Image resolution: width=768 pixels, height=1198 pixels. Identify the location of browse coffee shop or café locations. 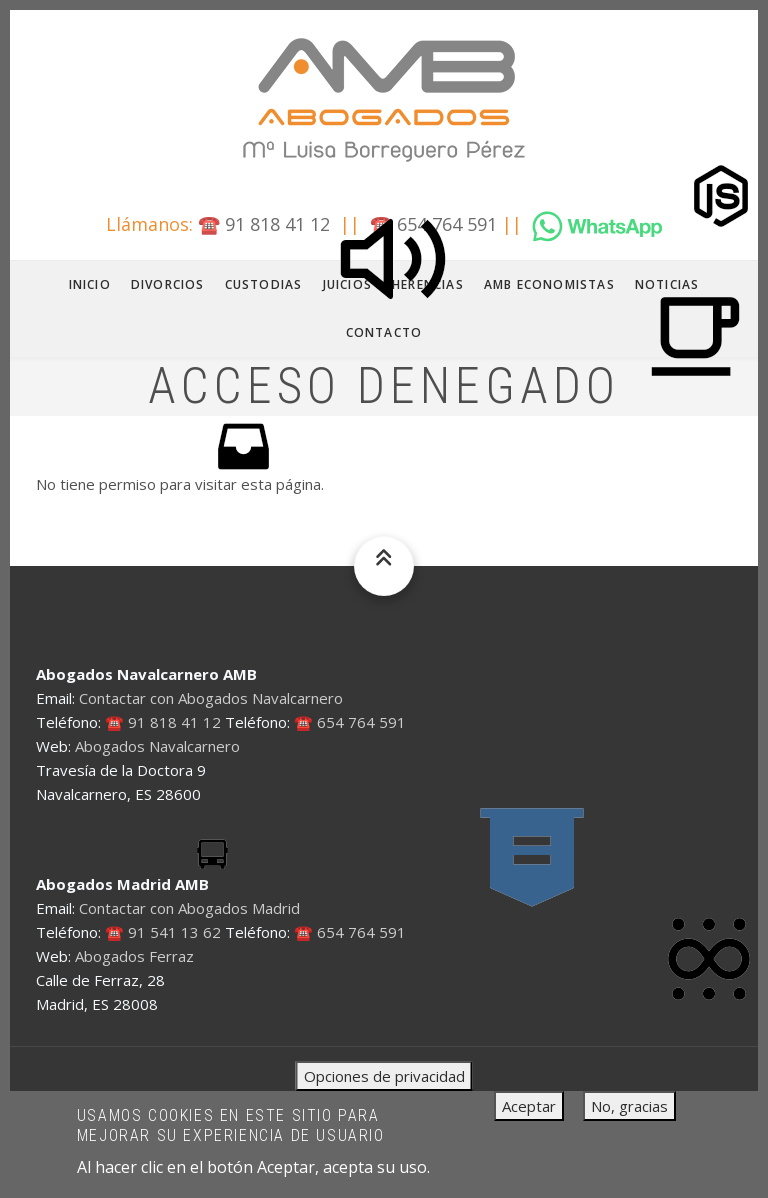
(695, 336).